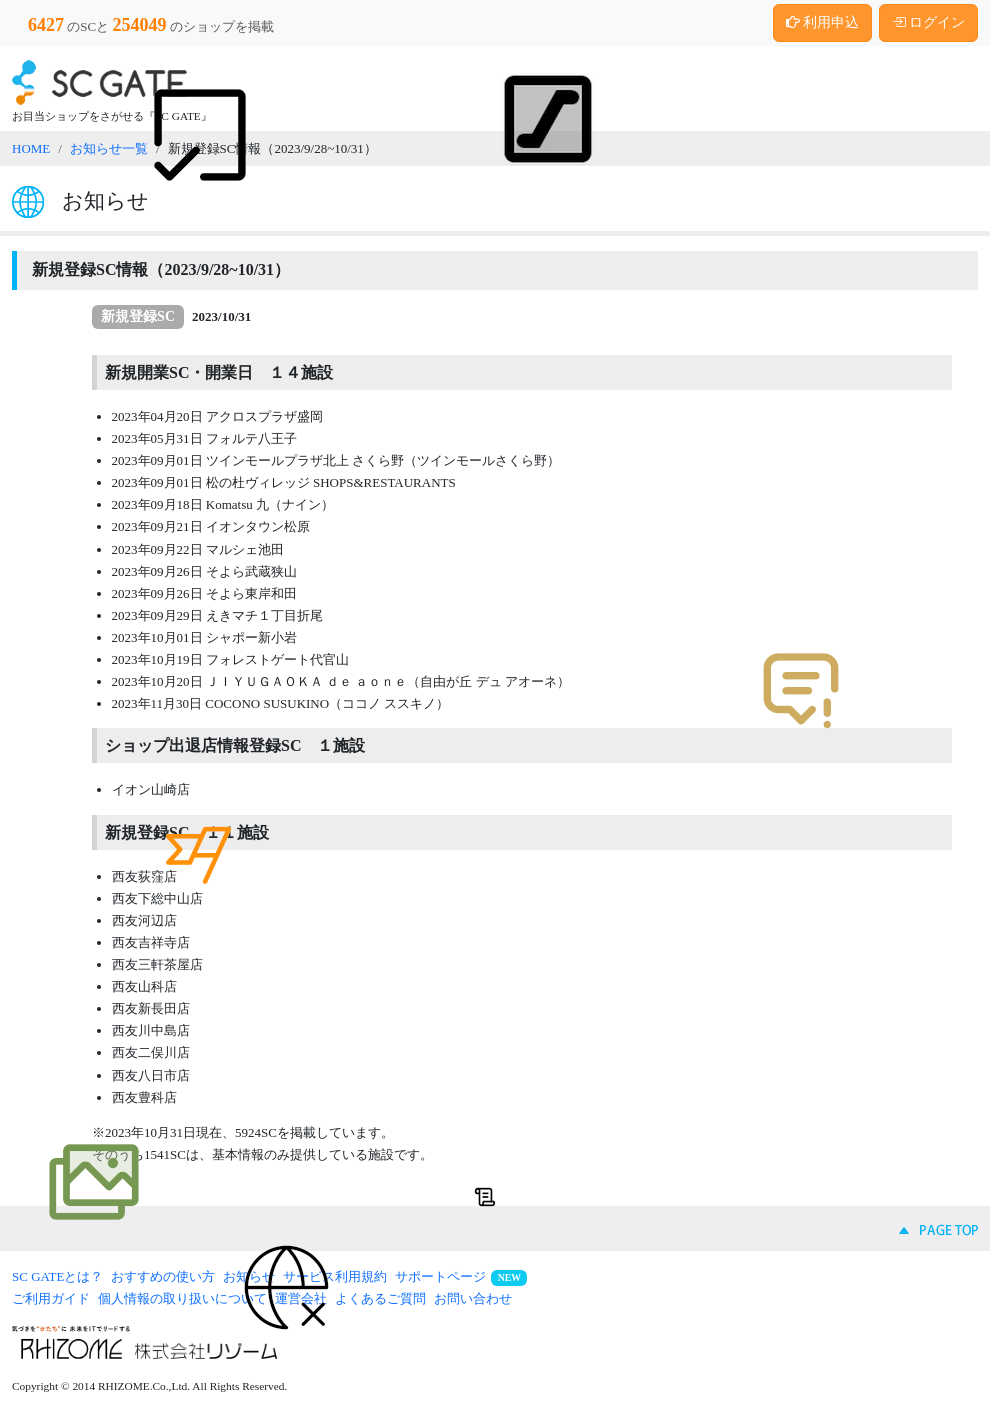  Describe the element at coordinates (94, 1182) in the screenshot. I see `view photo gallery or image library` at that location.